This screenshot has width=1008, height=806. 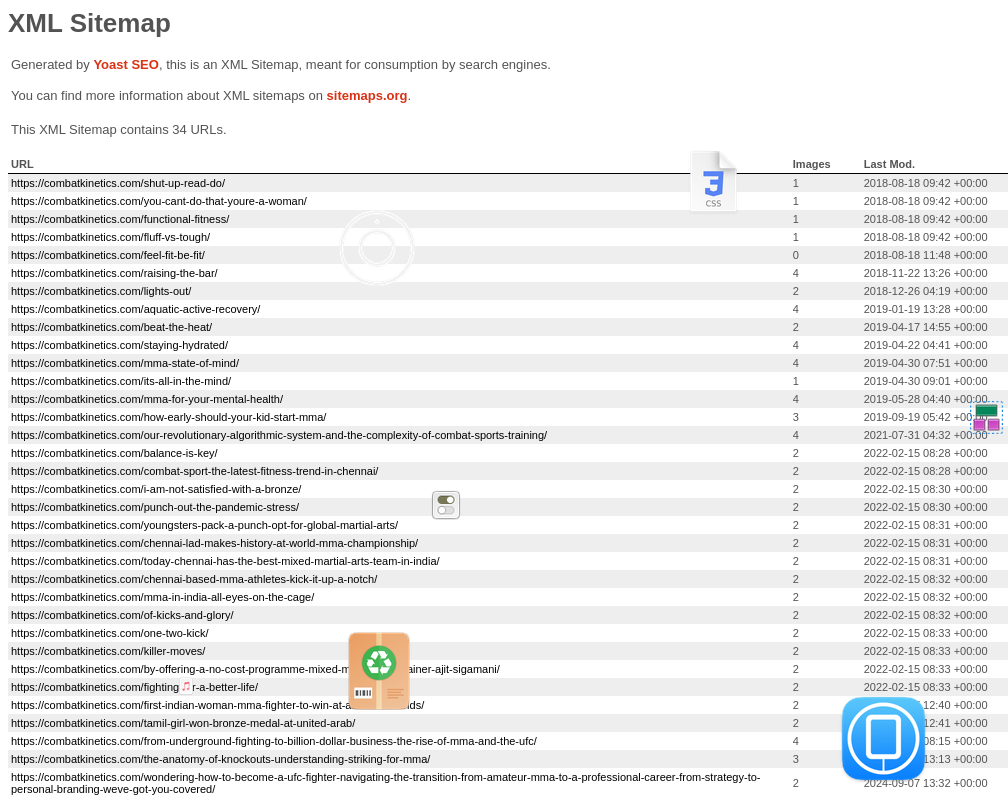 I want to click on preview files or documents quickly, so click(x=883, y=738).